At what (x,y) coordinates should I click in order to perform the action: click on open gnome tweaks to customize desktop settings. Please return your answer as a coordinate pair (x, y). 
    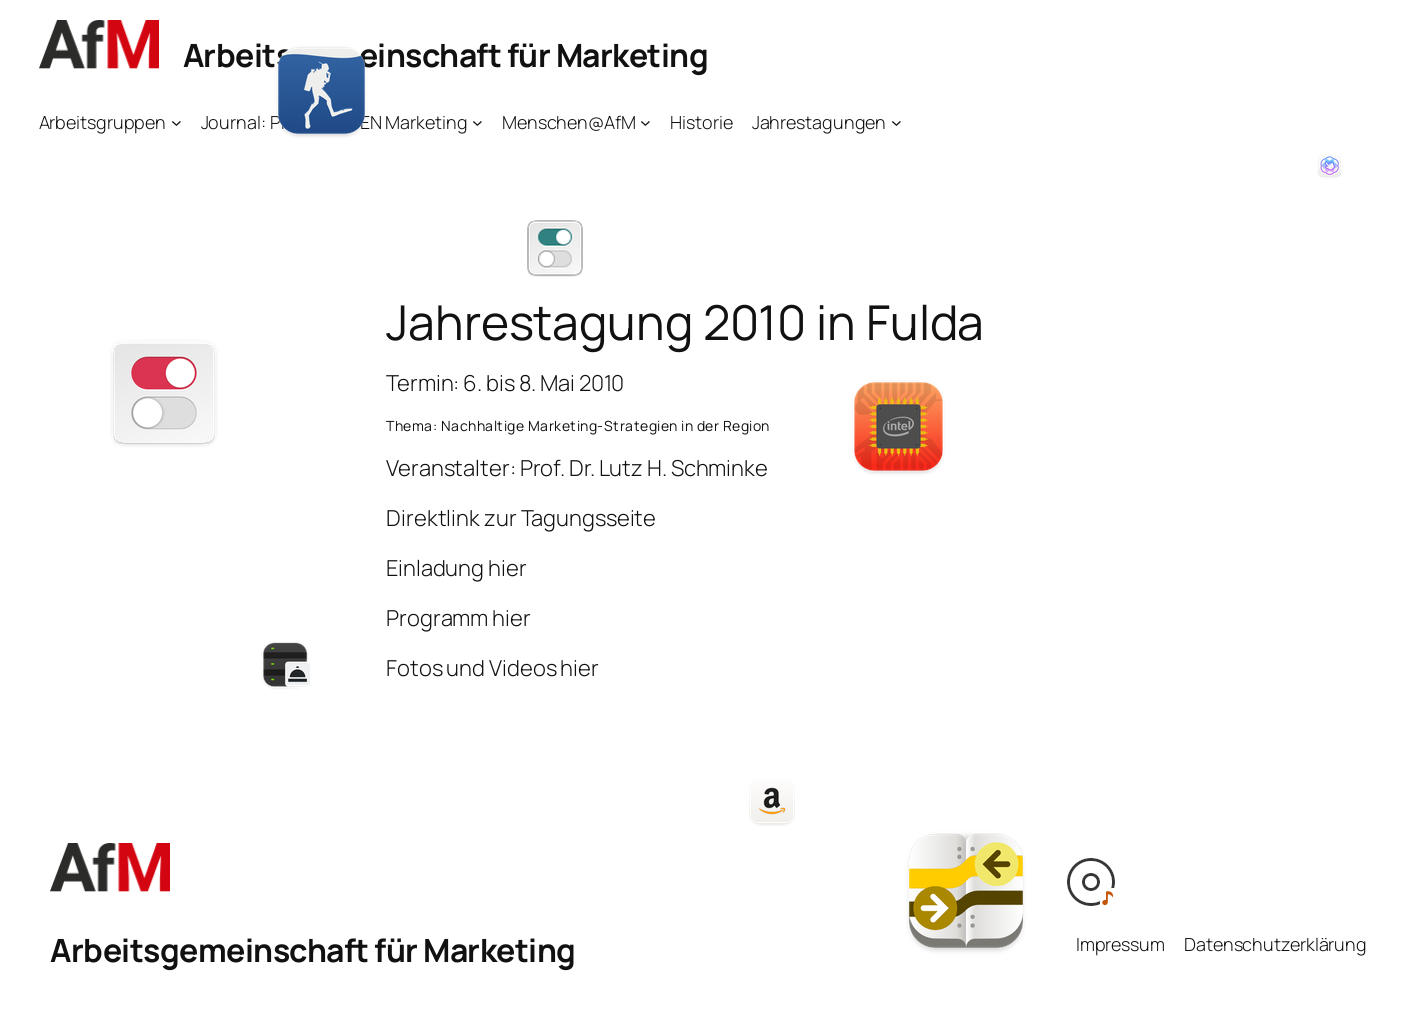
    Looking at the image, I should click on (164, 393).